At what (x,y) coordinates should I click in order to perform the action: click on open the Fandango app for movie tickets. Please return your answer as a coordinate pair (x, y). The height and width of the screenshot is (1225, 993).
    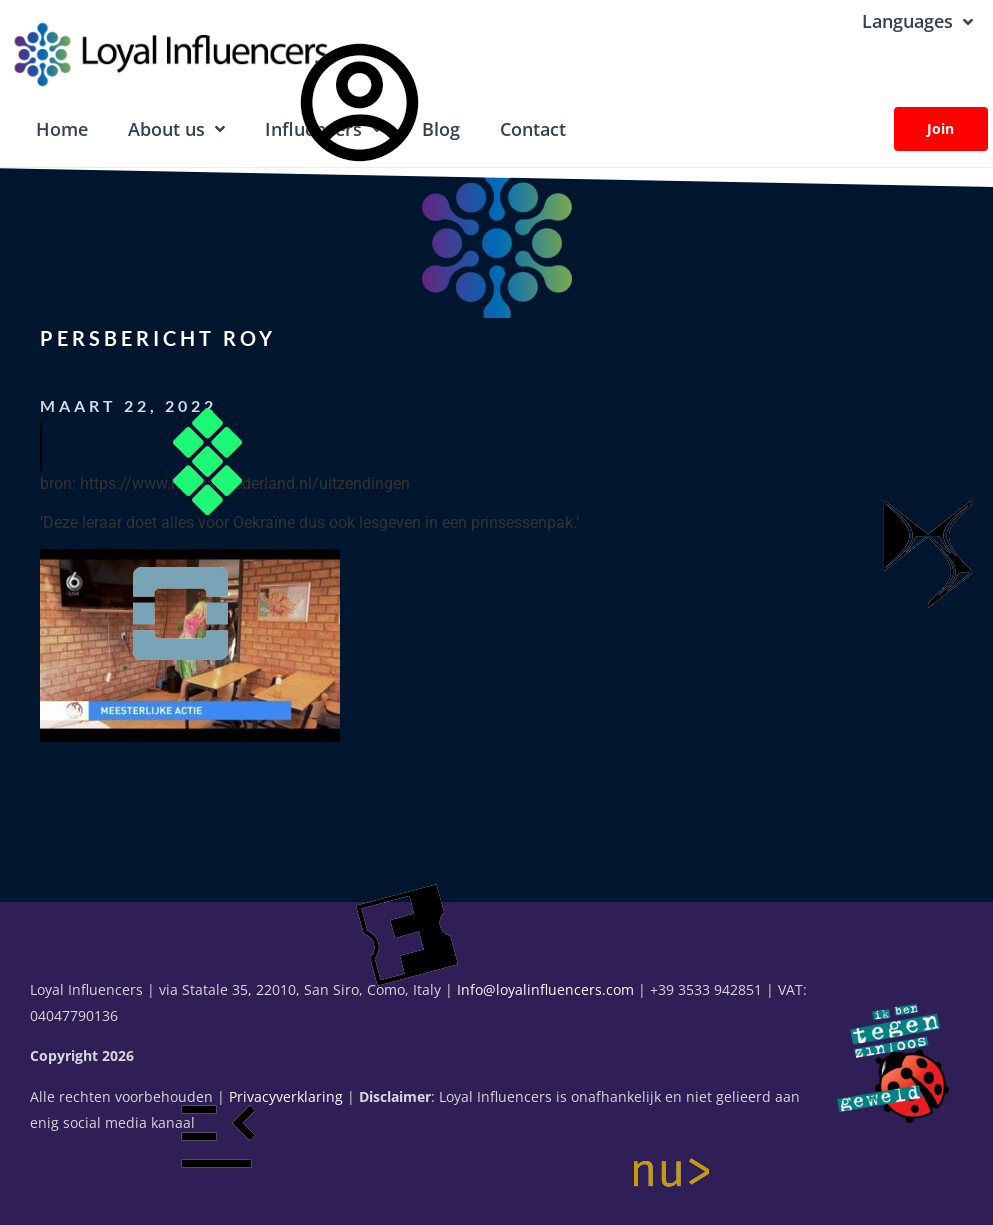
    Looking at the image, I should click on (407, 935).